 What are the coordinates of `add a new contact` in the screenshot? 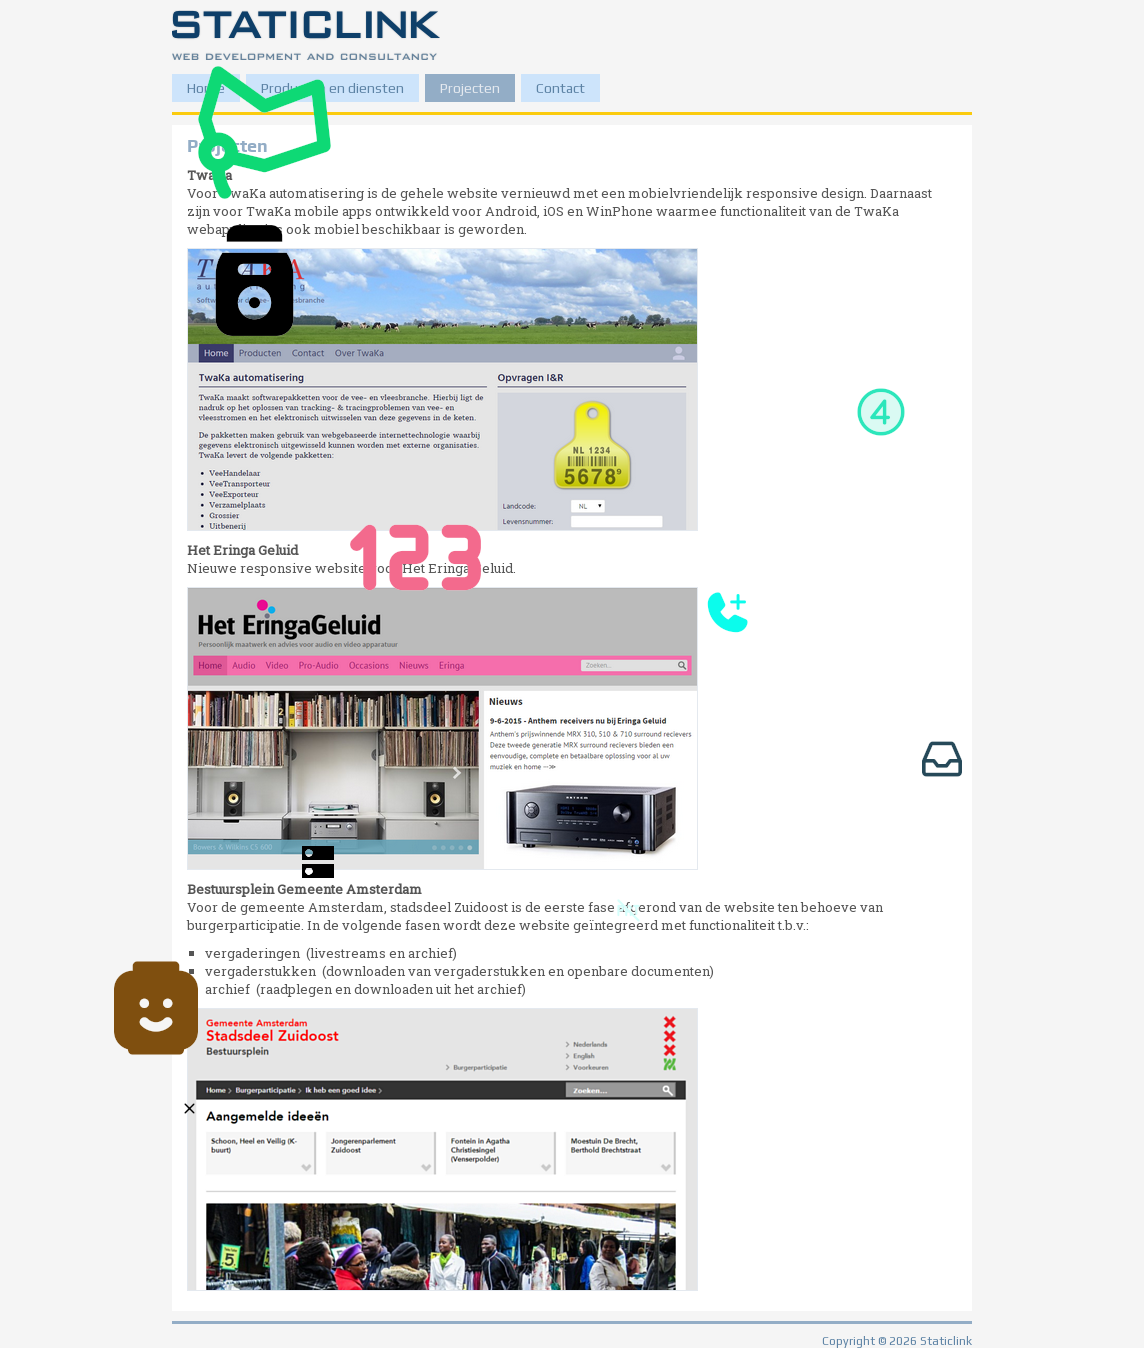 It's located at (728, 611).